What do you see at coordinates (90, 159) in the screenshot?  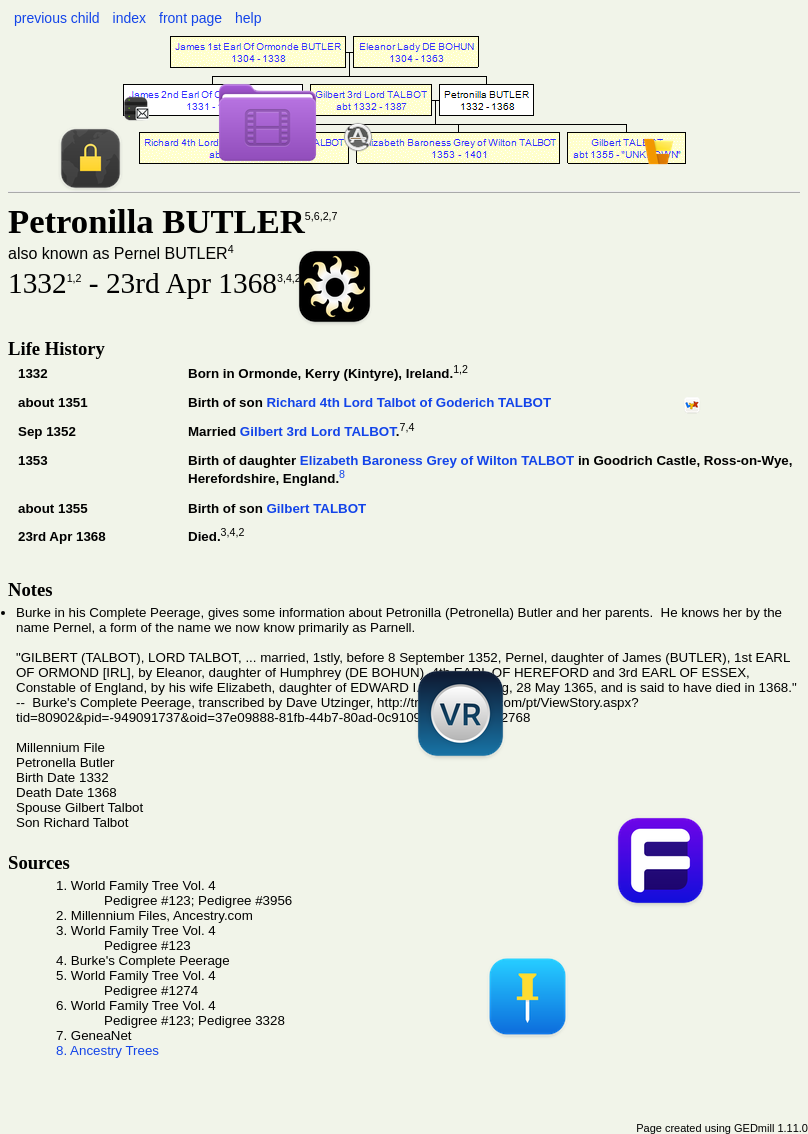 I see `access ssl/tls security settings for web browser` at bounding box center [90, 159].